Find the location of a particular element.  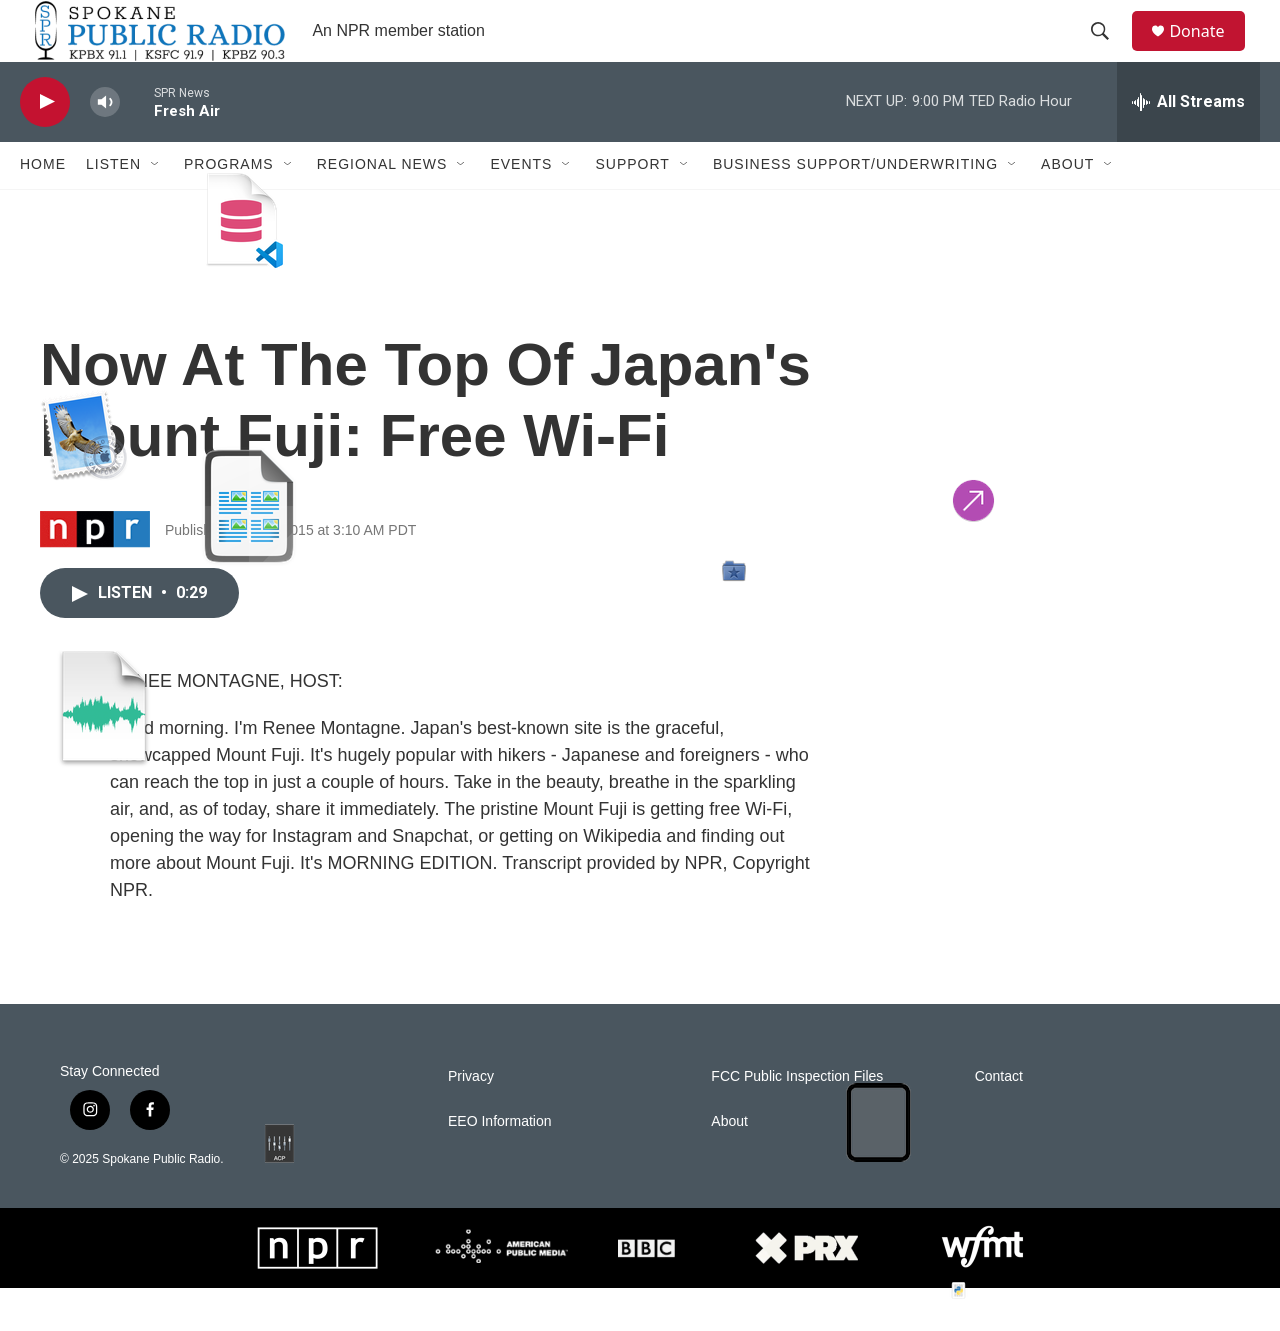

iPad device with Face ID in sidebar navigation is located at coordinates (878, 1122).